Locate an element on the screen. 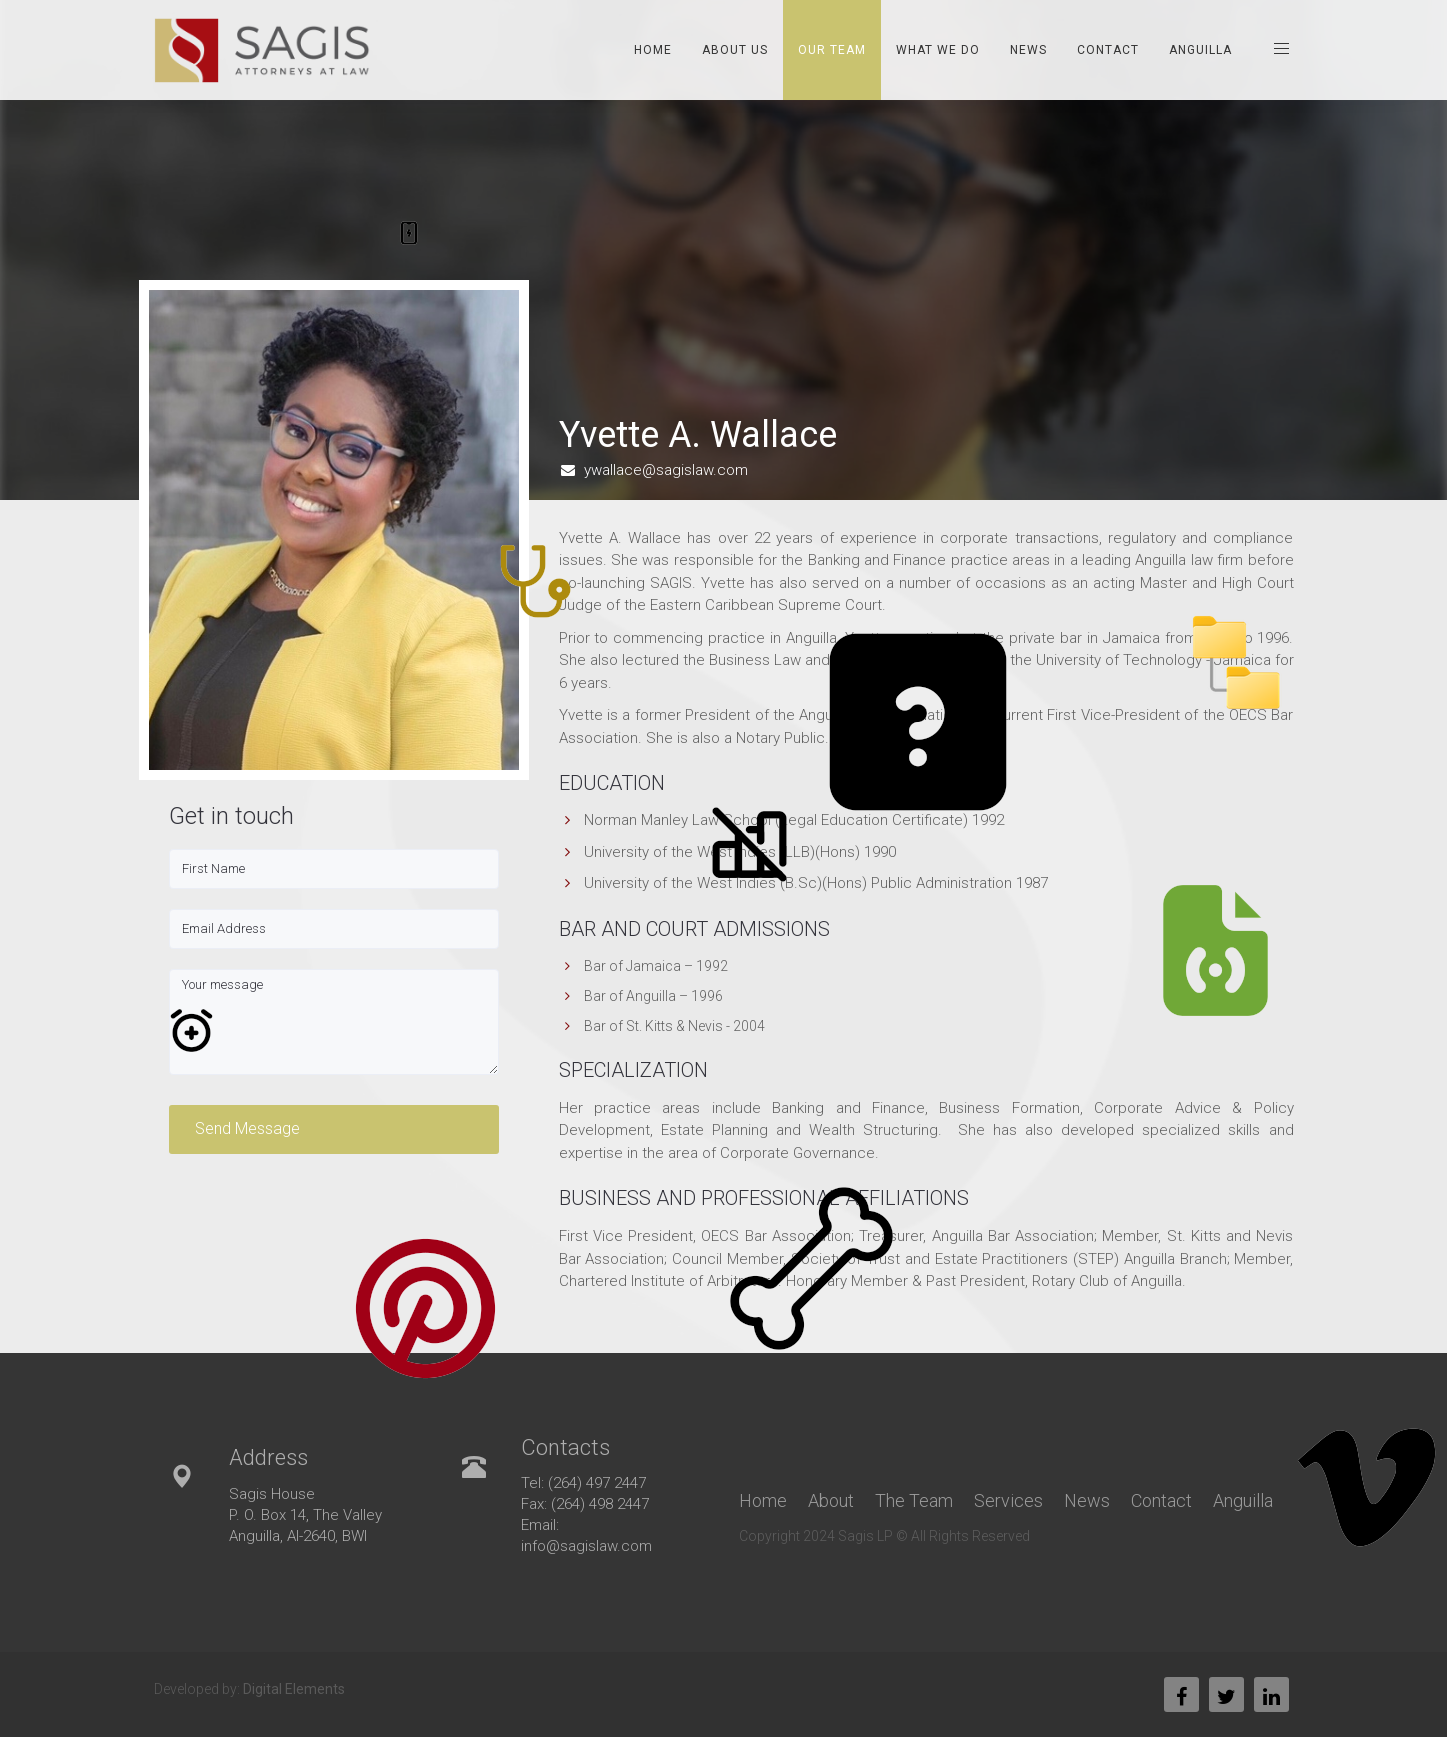 This screenshot has height=1737, width=1447. add a new alarm is located at coordinates (191, 1030).